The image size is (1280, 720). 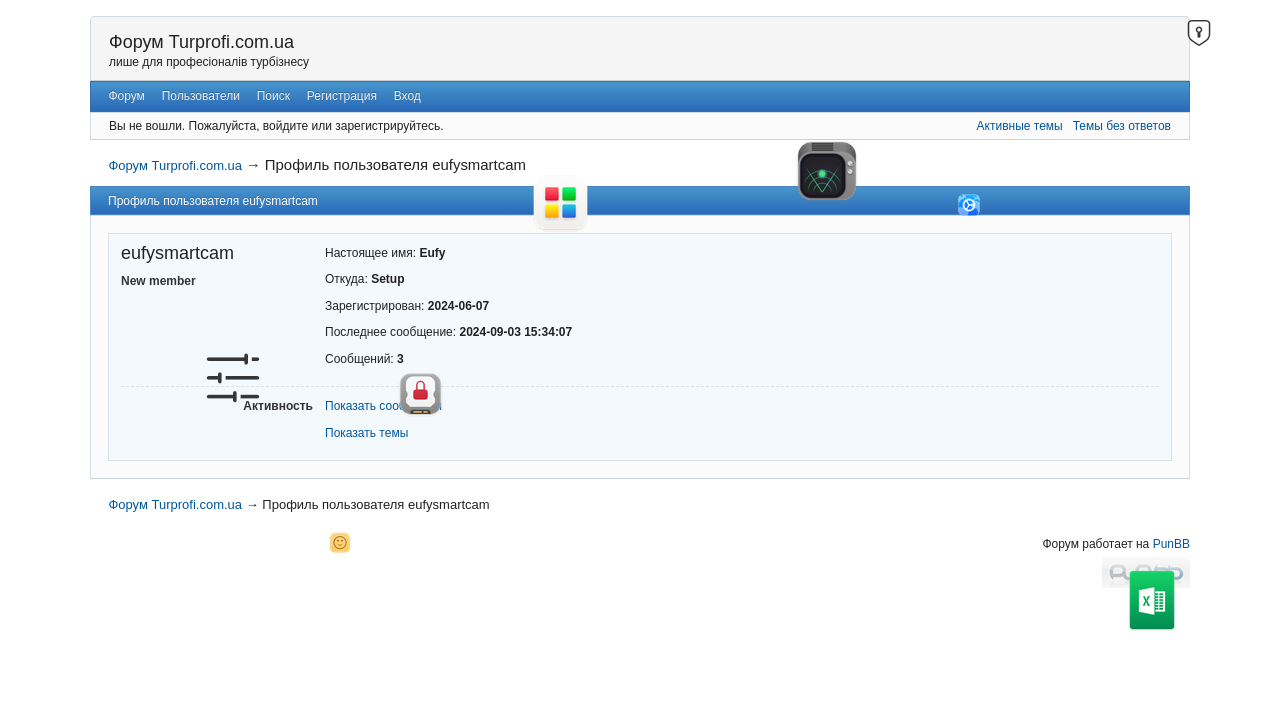 I want to click on customize emoji and emoticon preferences, so click(x=340, y=543).